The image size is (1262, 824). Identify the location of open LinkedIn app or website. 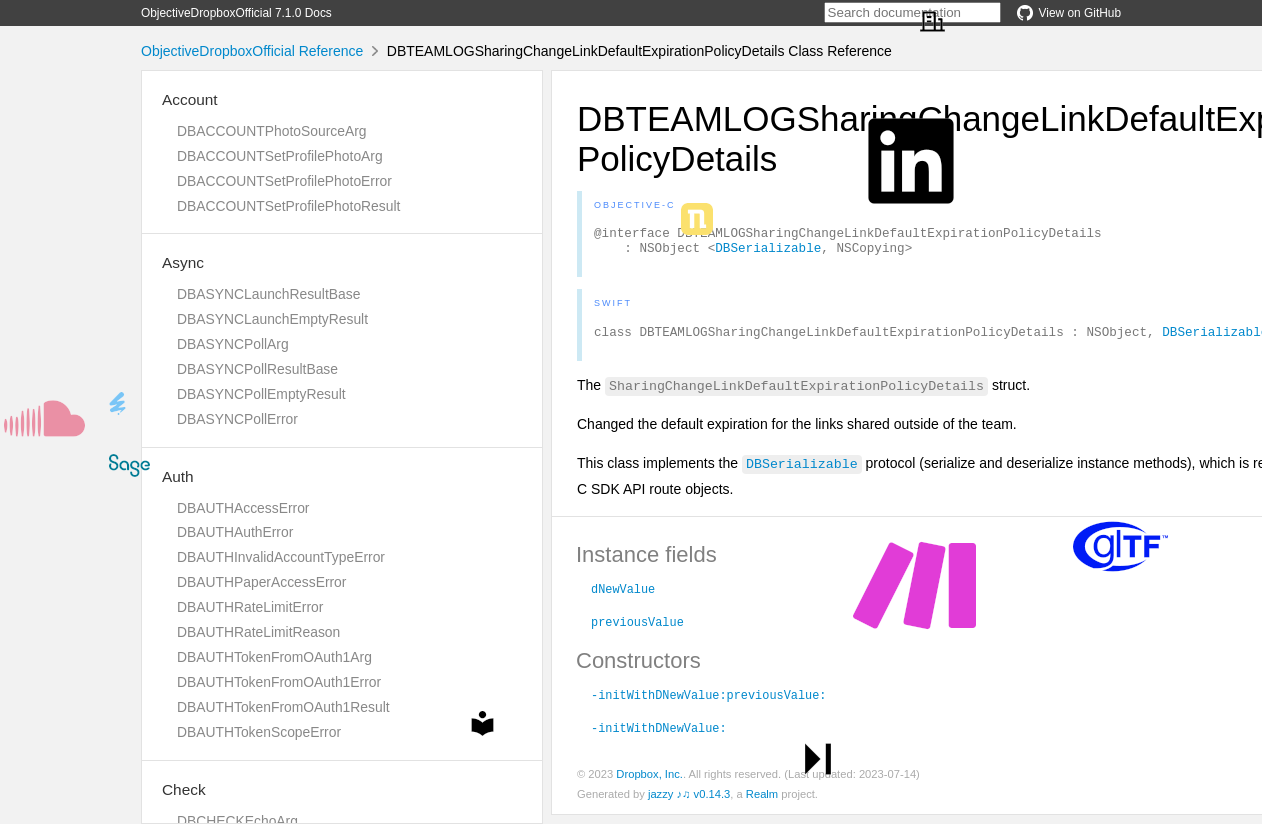
(911, 161).